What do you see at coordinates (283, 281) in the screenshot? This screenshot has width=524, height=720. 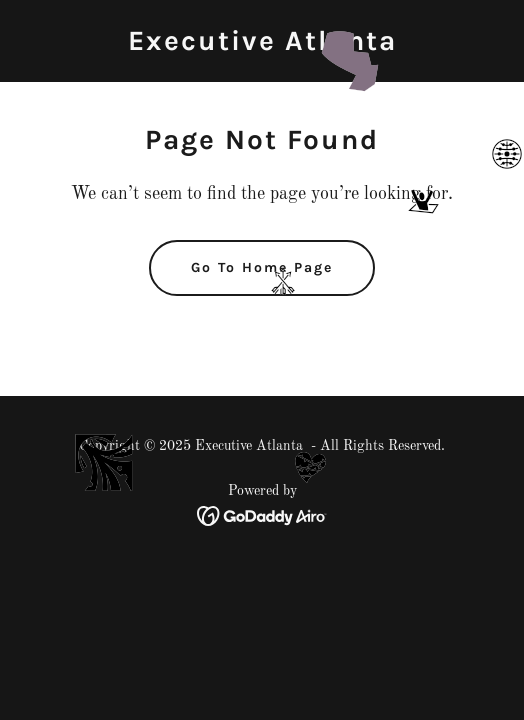 I see `select multiple arrows or projectiles` at bounding box center [283, 281].